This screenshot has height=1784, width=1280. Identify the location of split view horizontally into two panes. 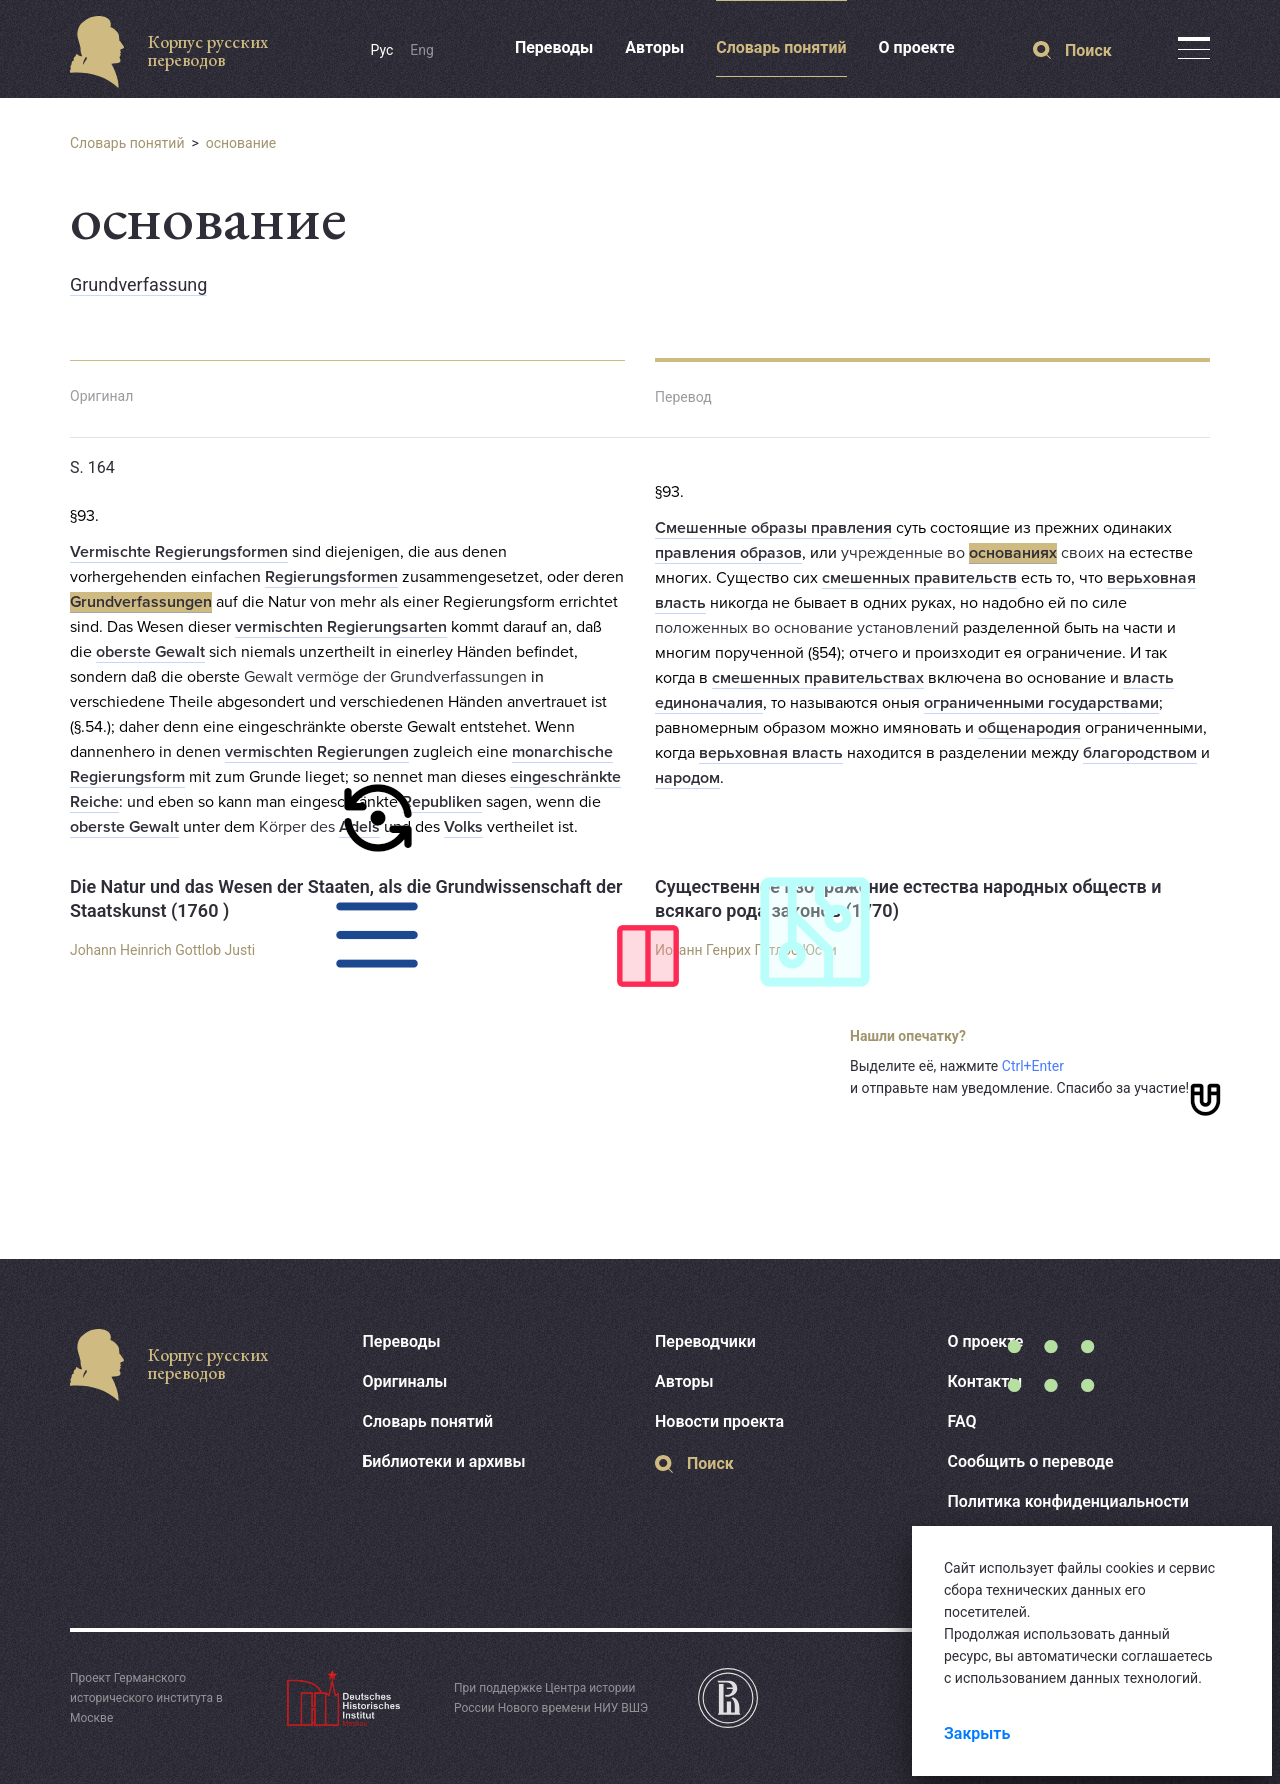
(648, 956).